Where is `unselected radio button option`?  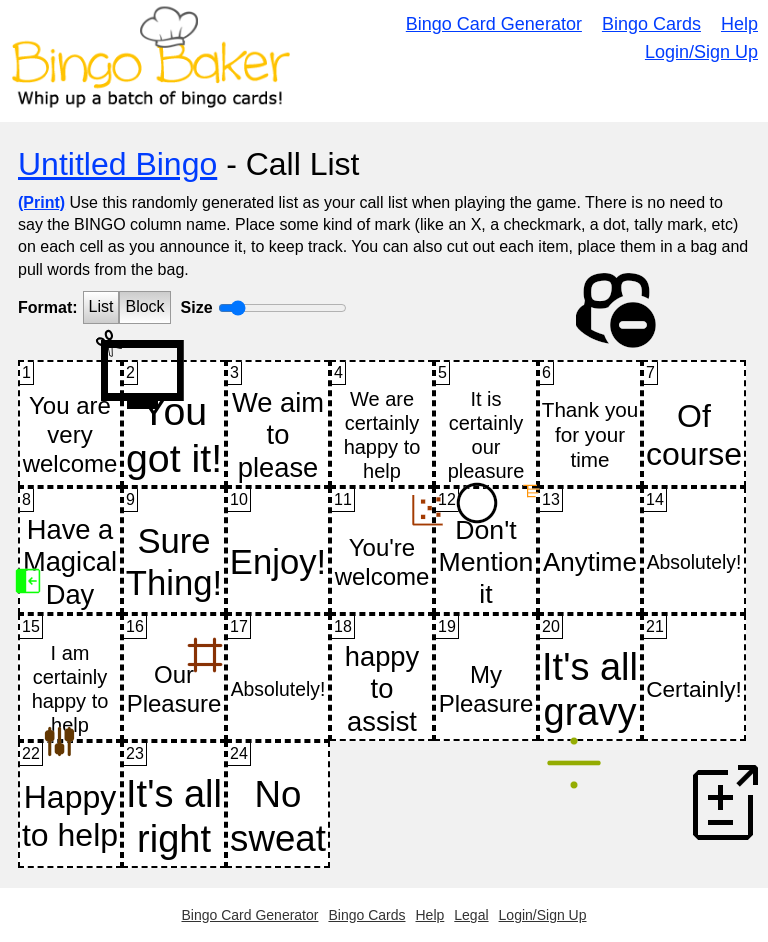 unselected radio button option is located at coordinates (477, 503).